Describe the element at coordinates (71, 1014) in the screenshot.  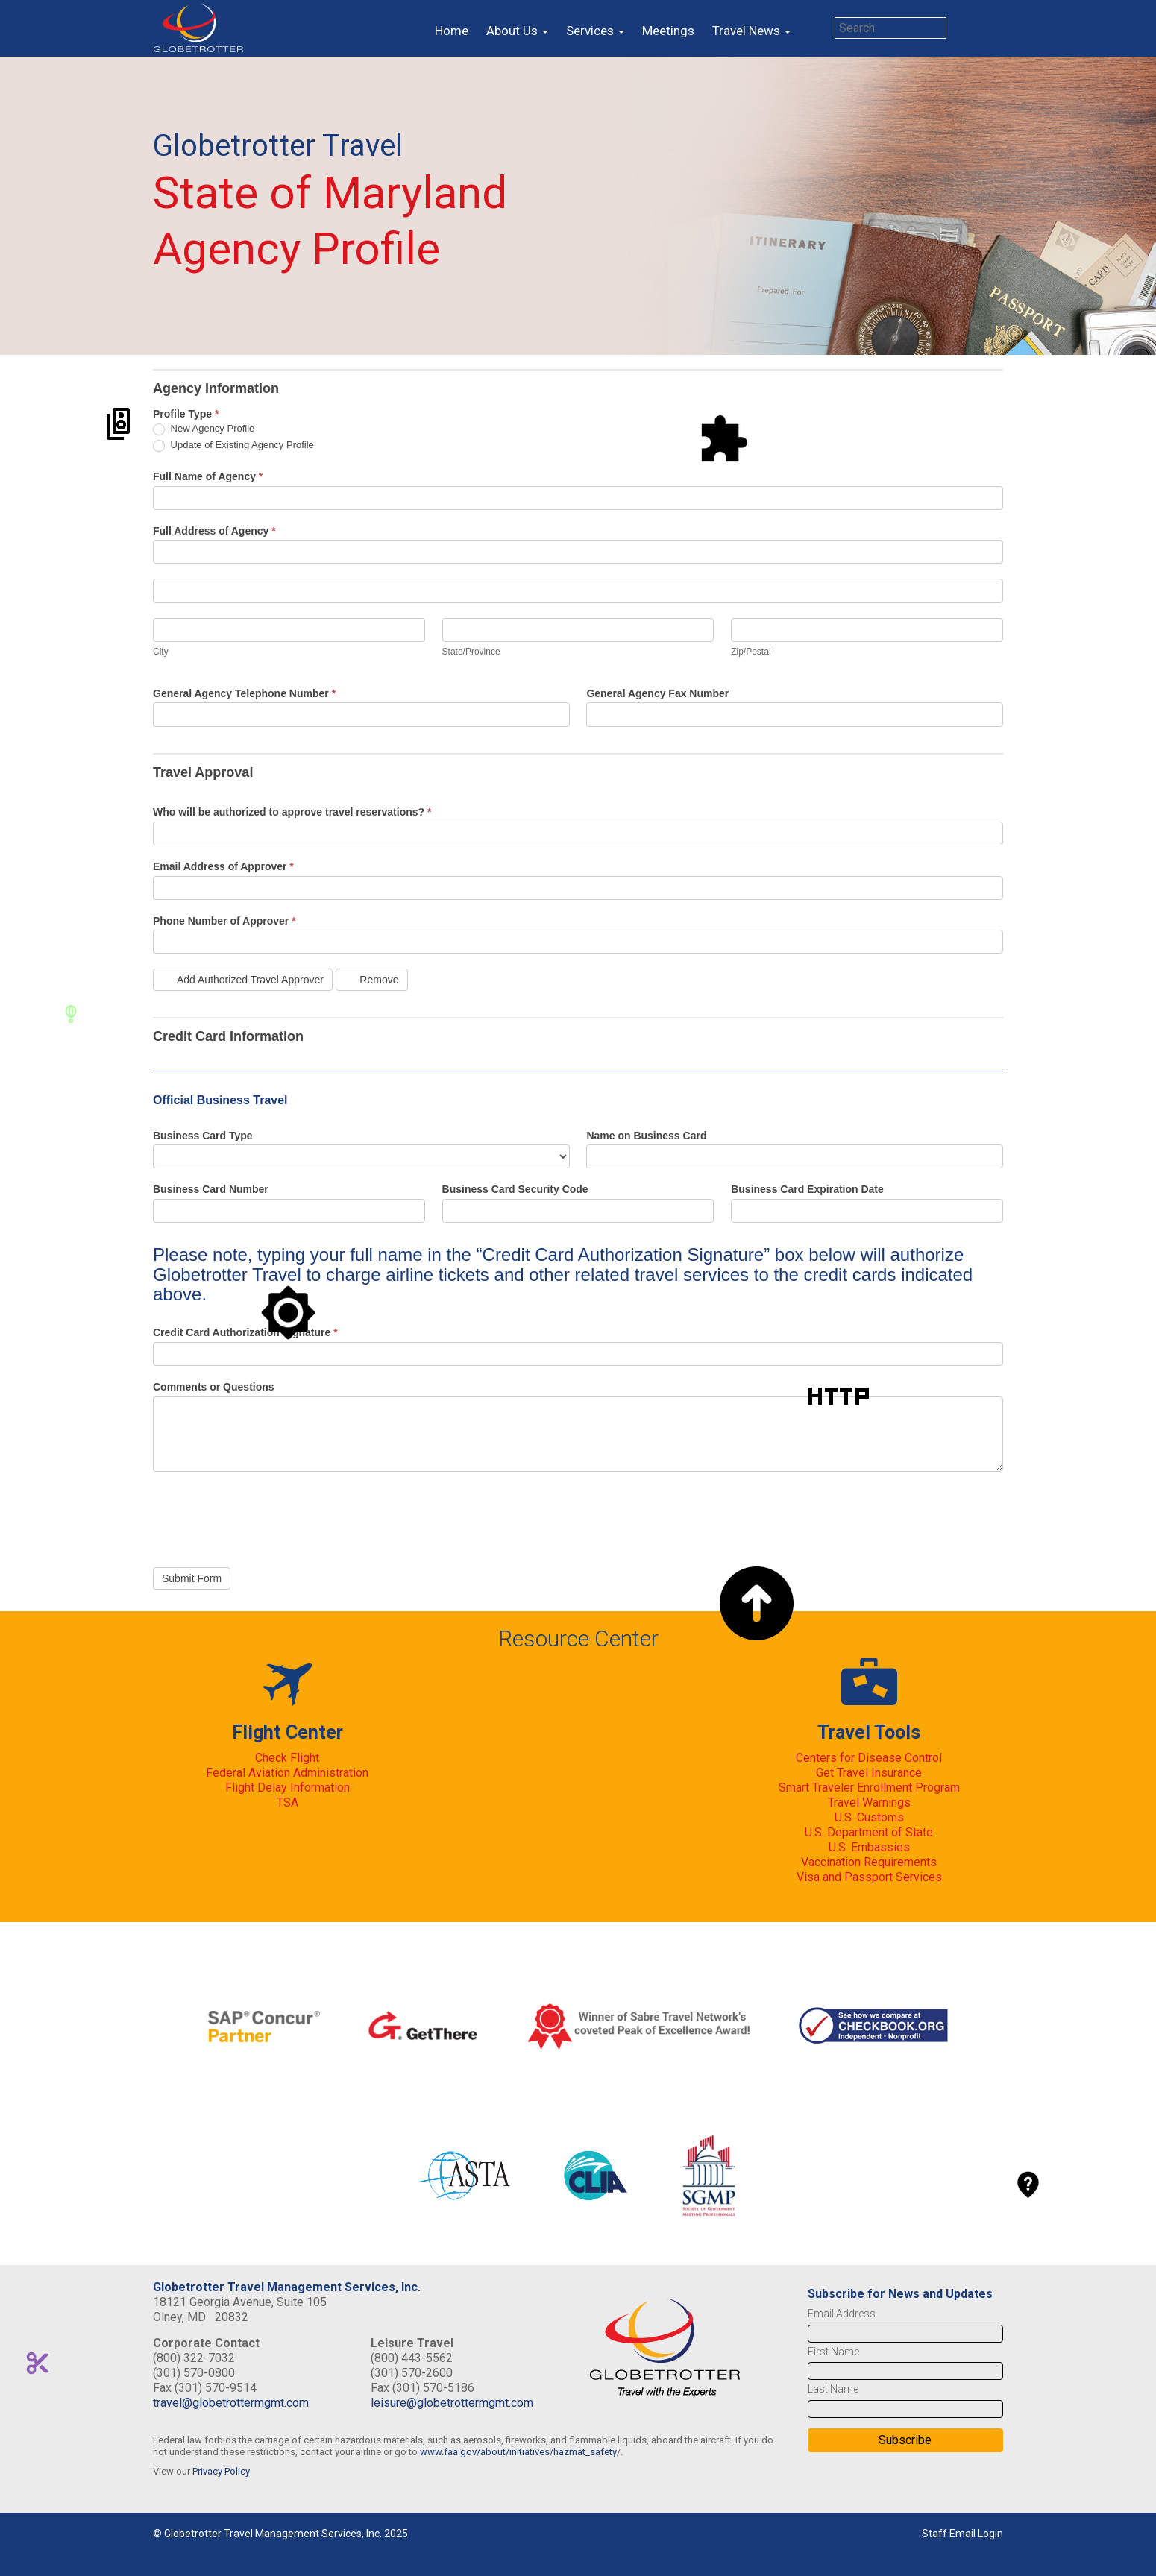
I see `access travel or adventure features` at that location.